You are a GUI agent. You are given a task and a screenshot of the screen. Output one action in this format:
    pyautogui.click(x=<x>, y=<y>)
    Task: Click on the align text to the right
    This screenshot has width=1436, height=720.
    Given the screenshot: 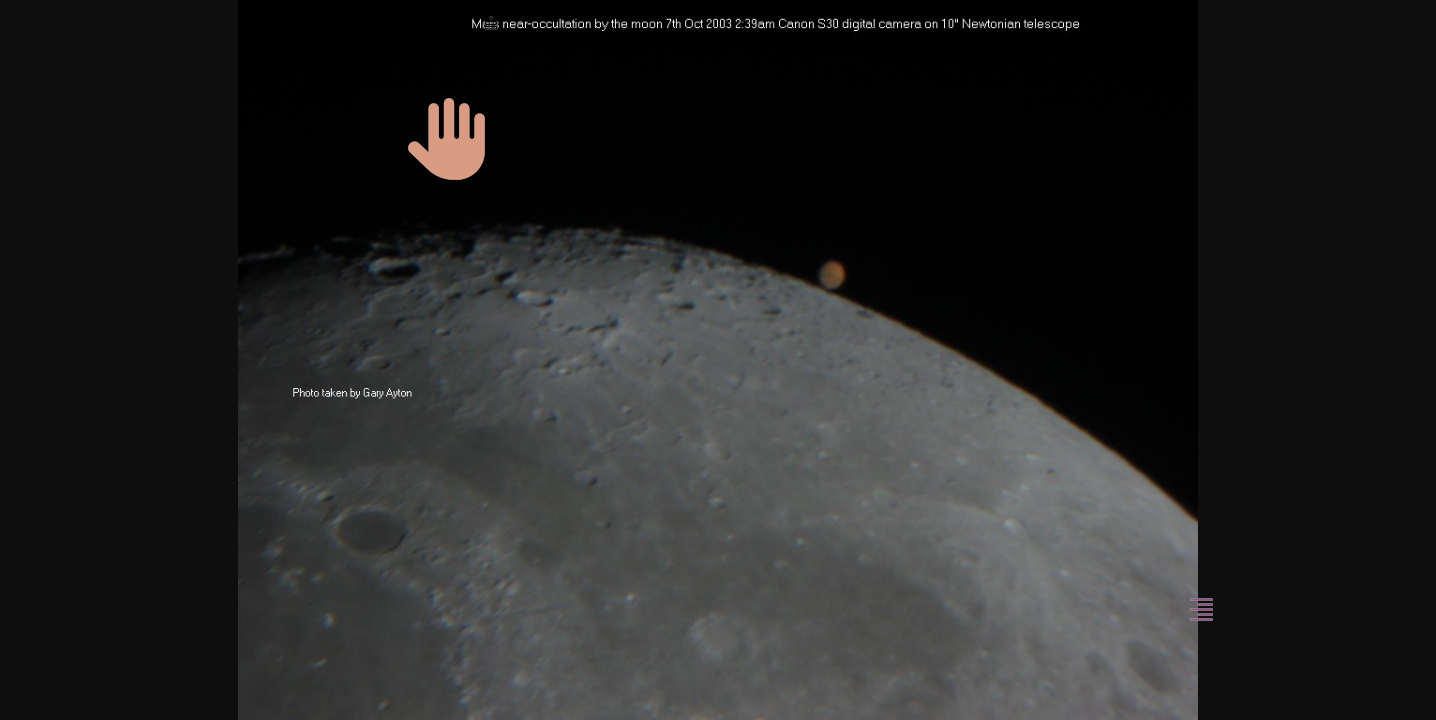 What is the action you would take?
    pyautogui.click(x=1201, y=609)
    